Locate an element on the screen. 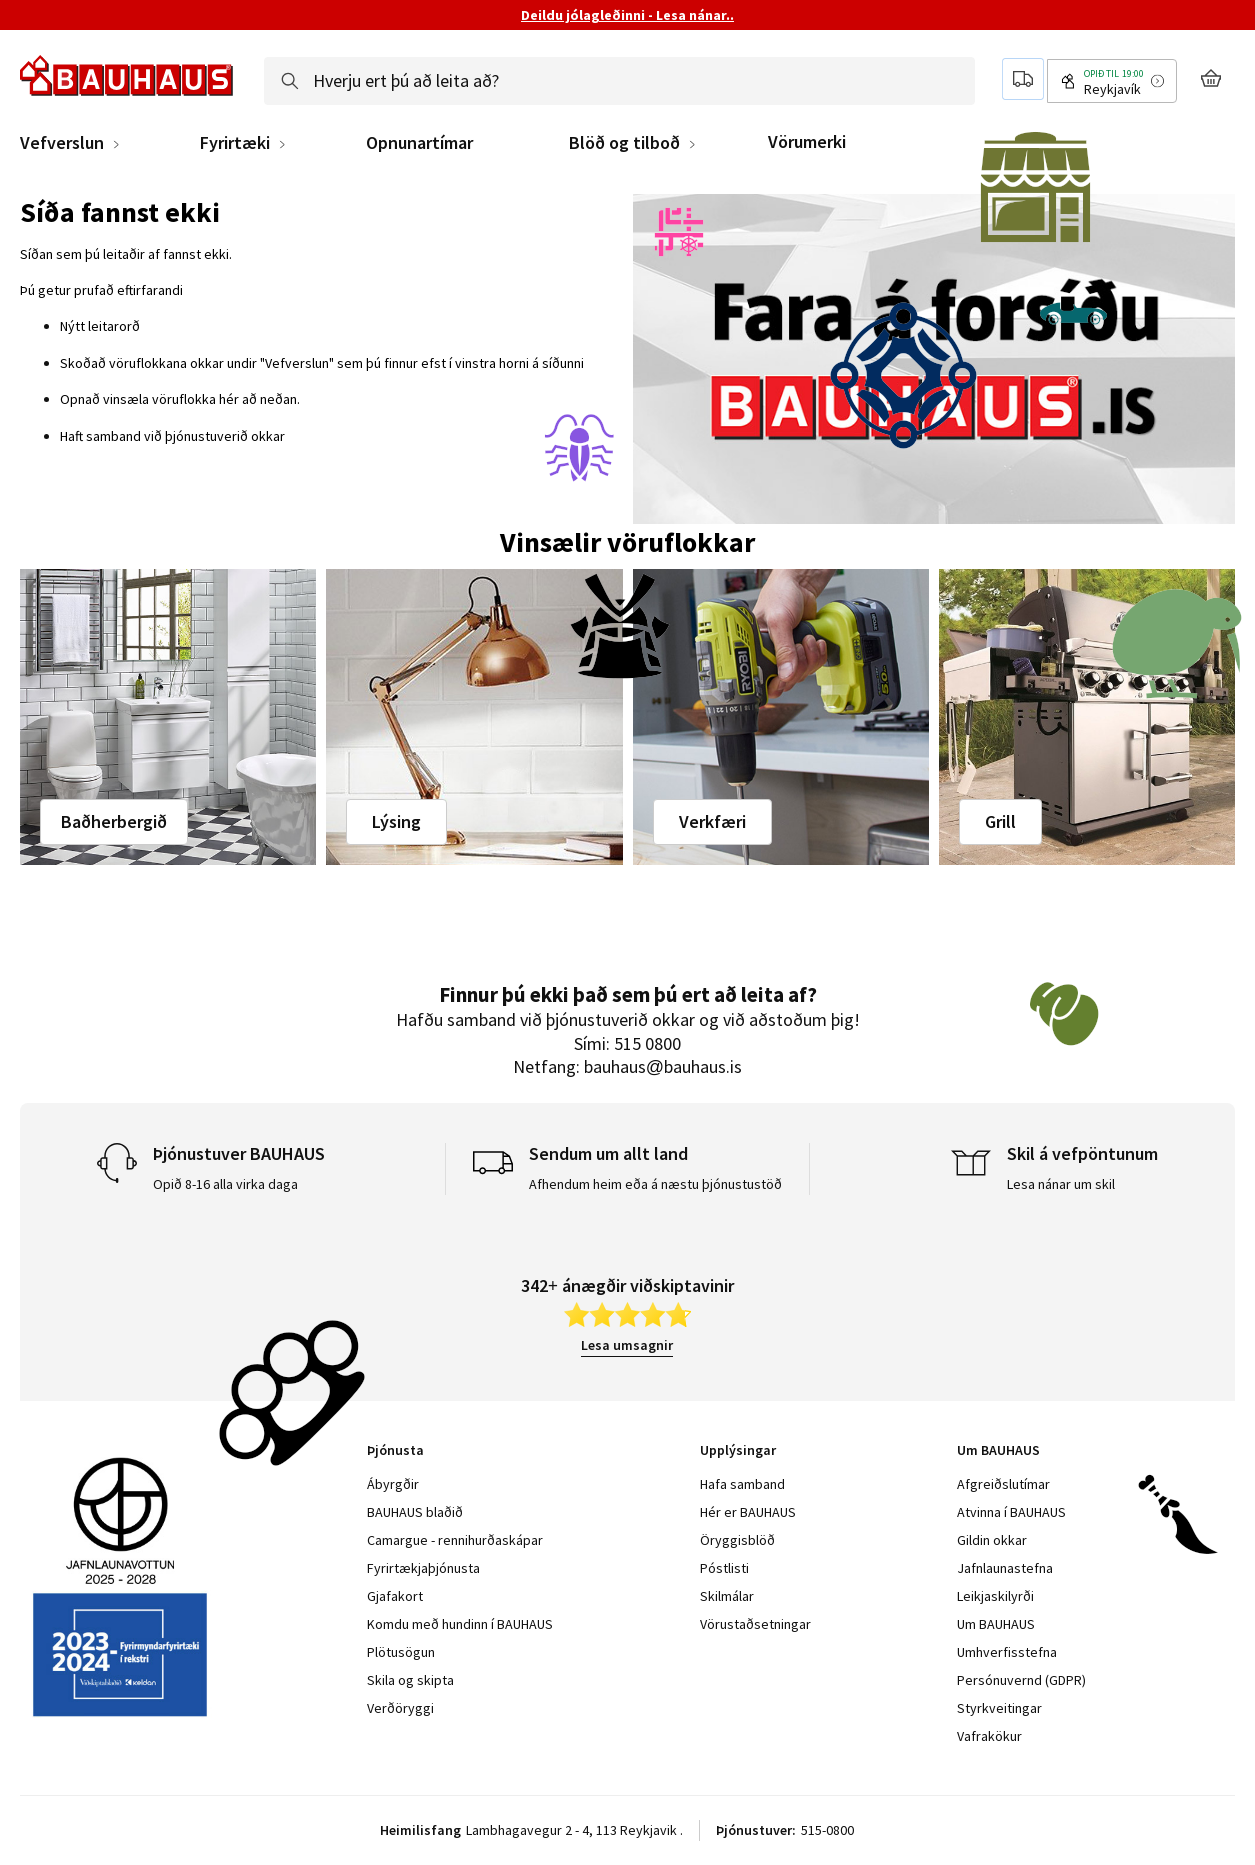 The height and width of the screenshot is (1865, 1255). access boxing or fighting game mode is located at coordinates (1064, 1011).